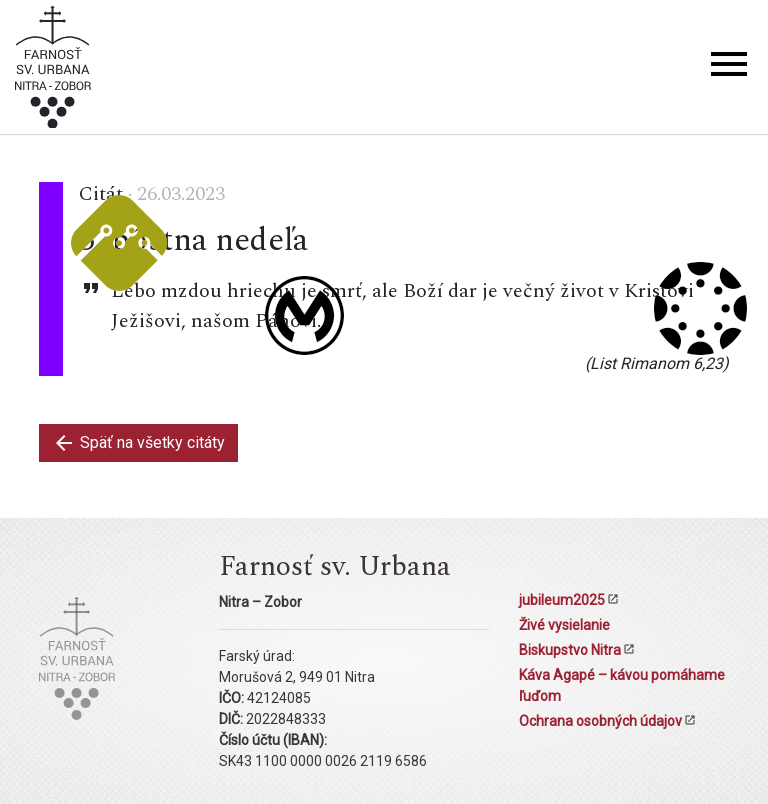 The image size is (768, 804). I want to click on open canvas learning management system, so click(700, 308).